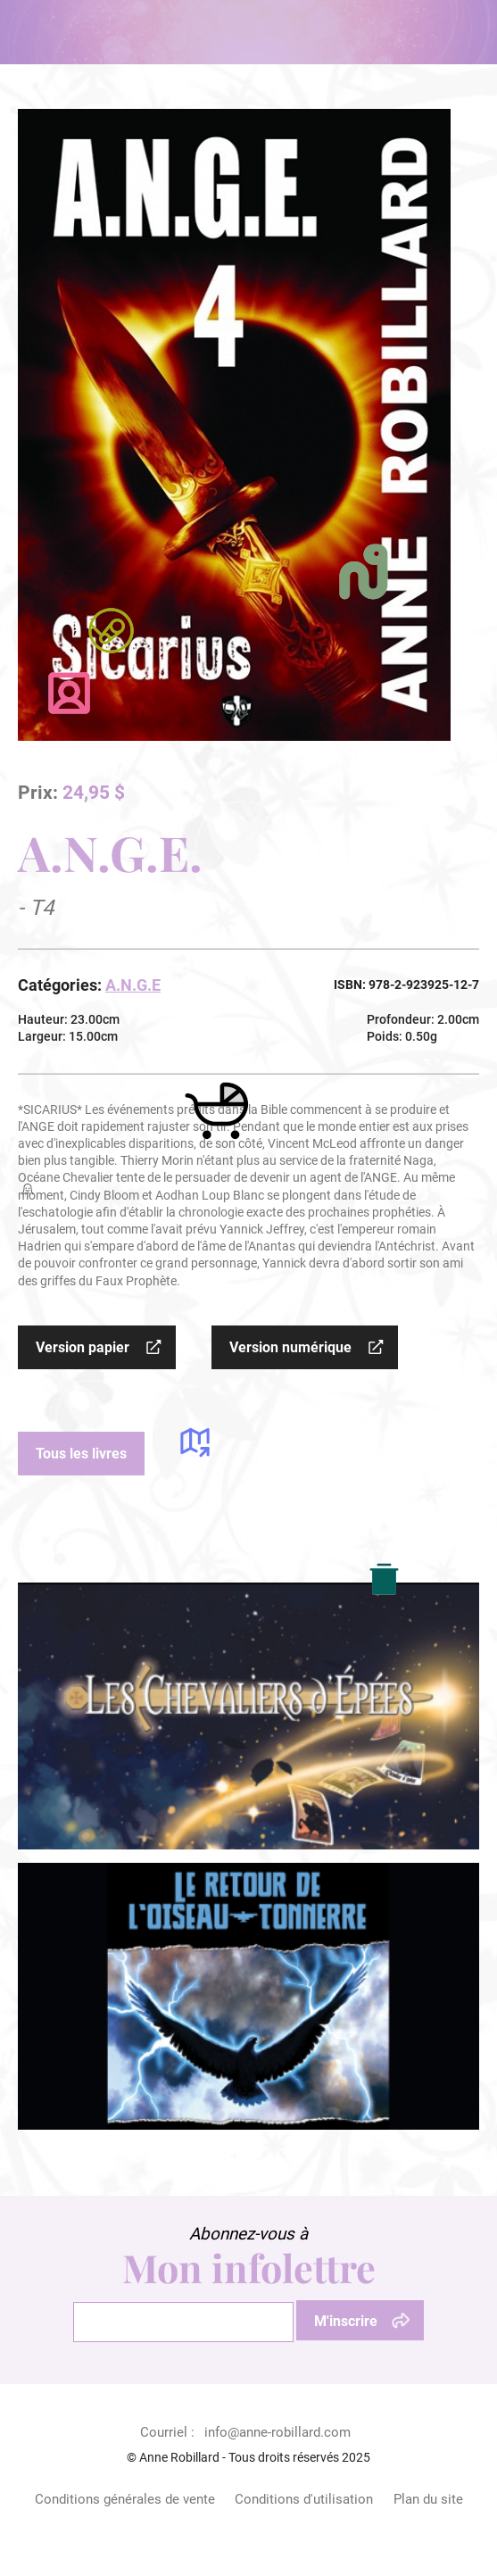 This screenshot has height=2576, width=497. What do you see at coordinates (218, 1109) in the screenshot?
I see `browse baby or parenting products` at bounding box center [218, 1109].